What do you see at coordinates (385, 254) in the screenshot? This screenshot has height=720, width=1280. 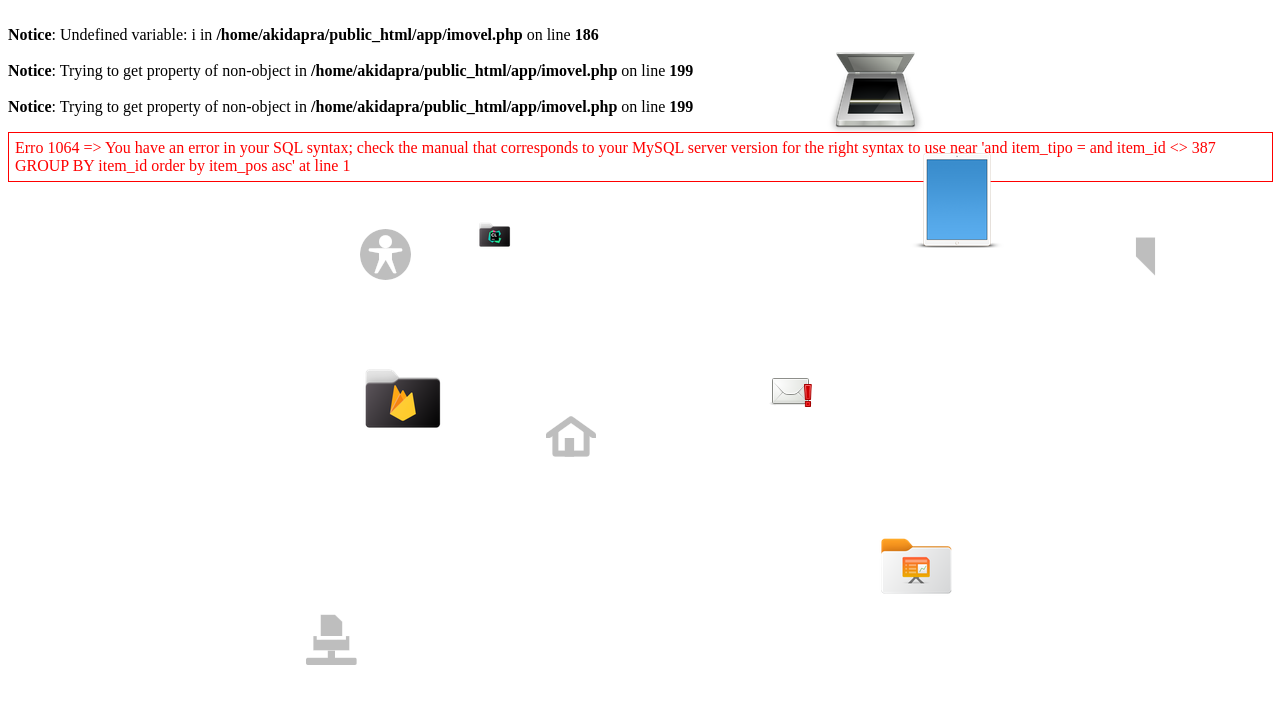 I see `open accessibility settings` at bounding box center [385, 254].